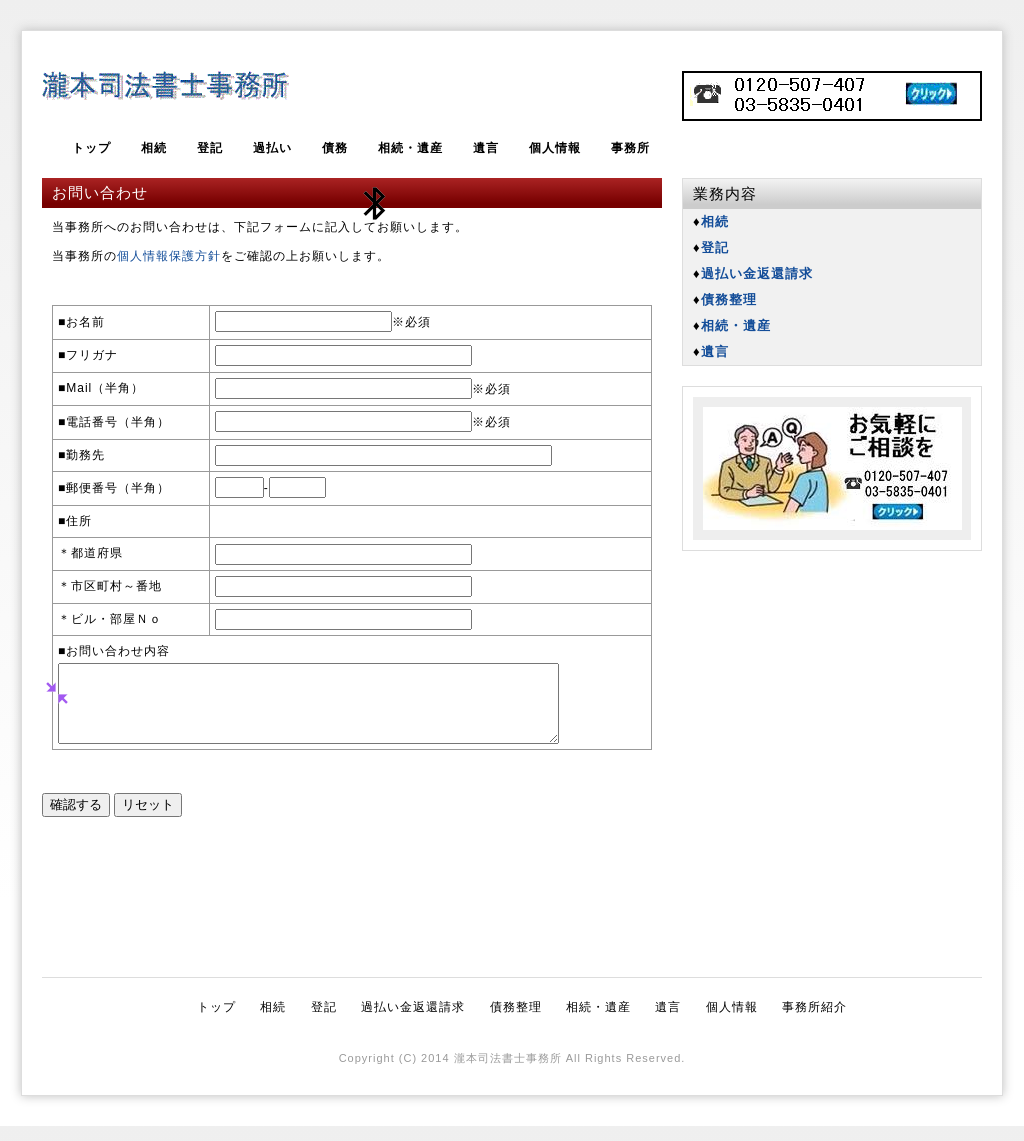 This screenshot has height=1141, width=1024. What do you see at coordinates (374, 203) in the screenshot?
I see `toggle bluetooth connectivity on or off` at bounding box center [374, 203].